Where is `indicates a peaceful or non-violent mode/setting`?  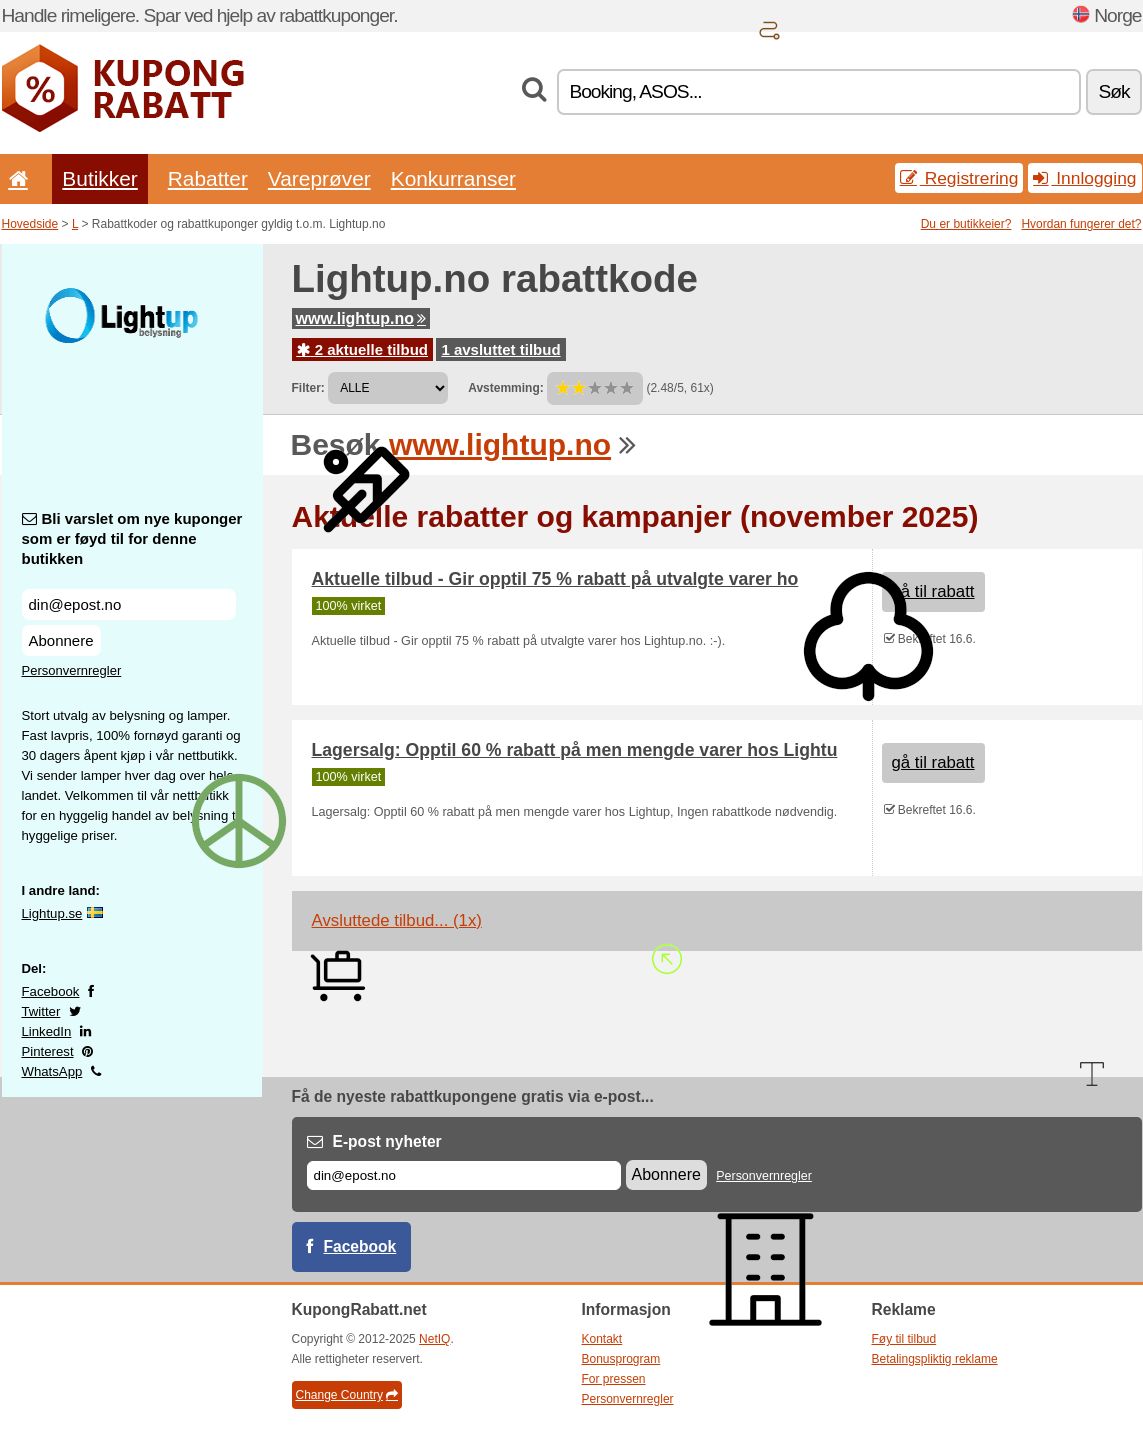 indicates a peaceful or non-violent mode/setting is located at coordinates (239, 821).